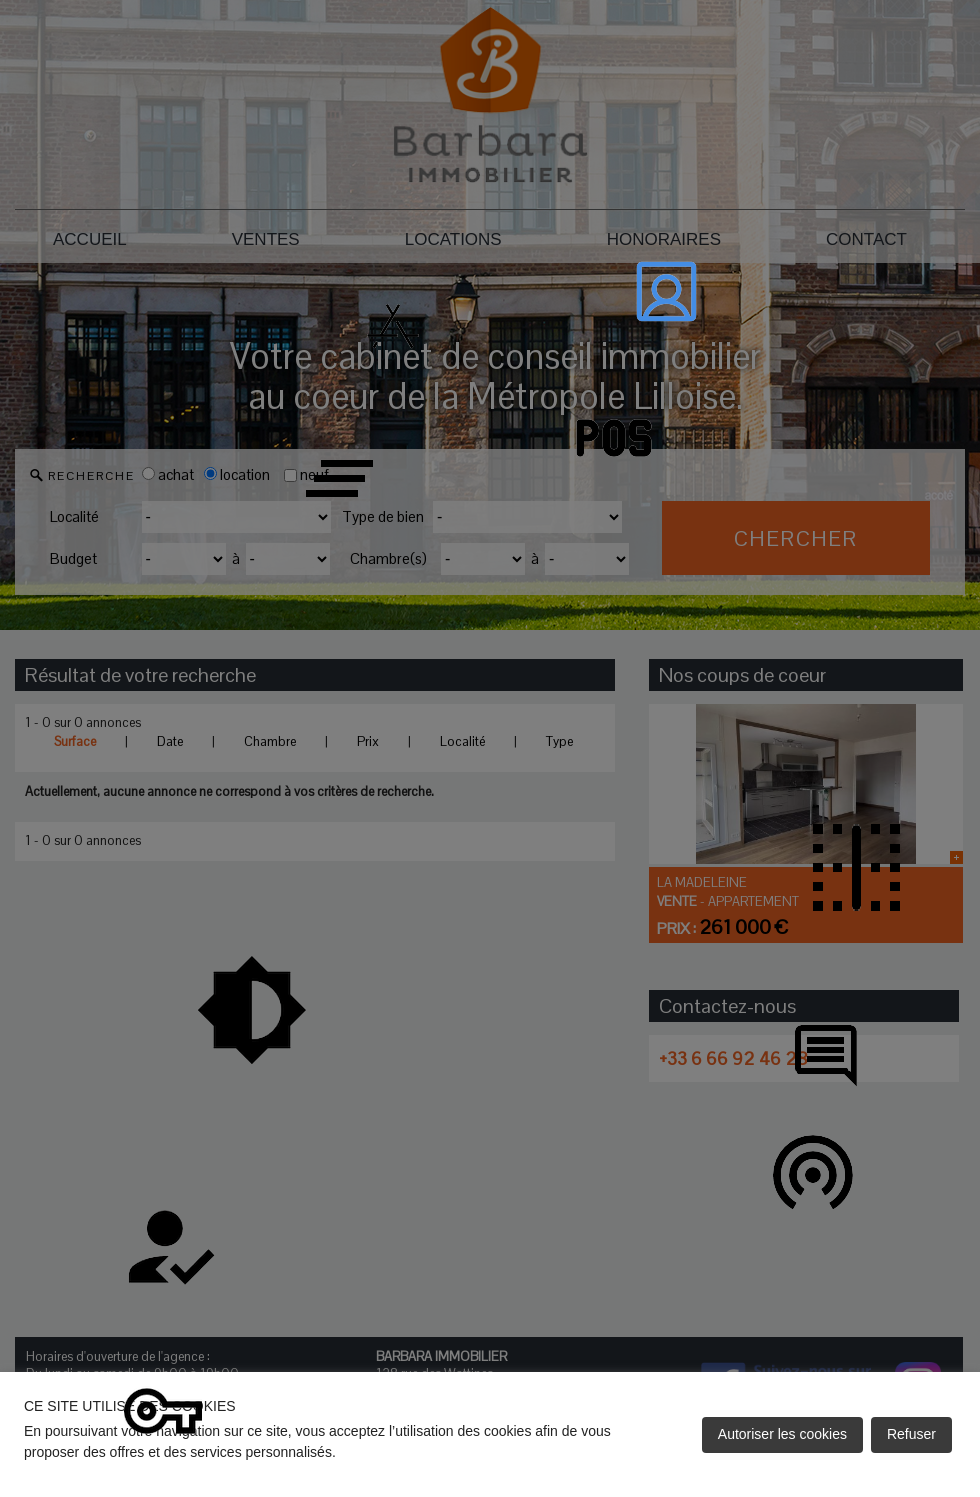 The width and height of the screenshot is (980, 1497). I want to click on enable mobile hotspot or wifi tethering, so click(813, 1171).